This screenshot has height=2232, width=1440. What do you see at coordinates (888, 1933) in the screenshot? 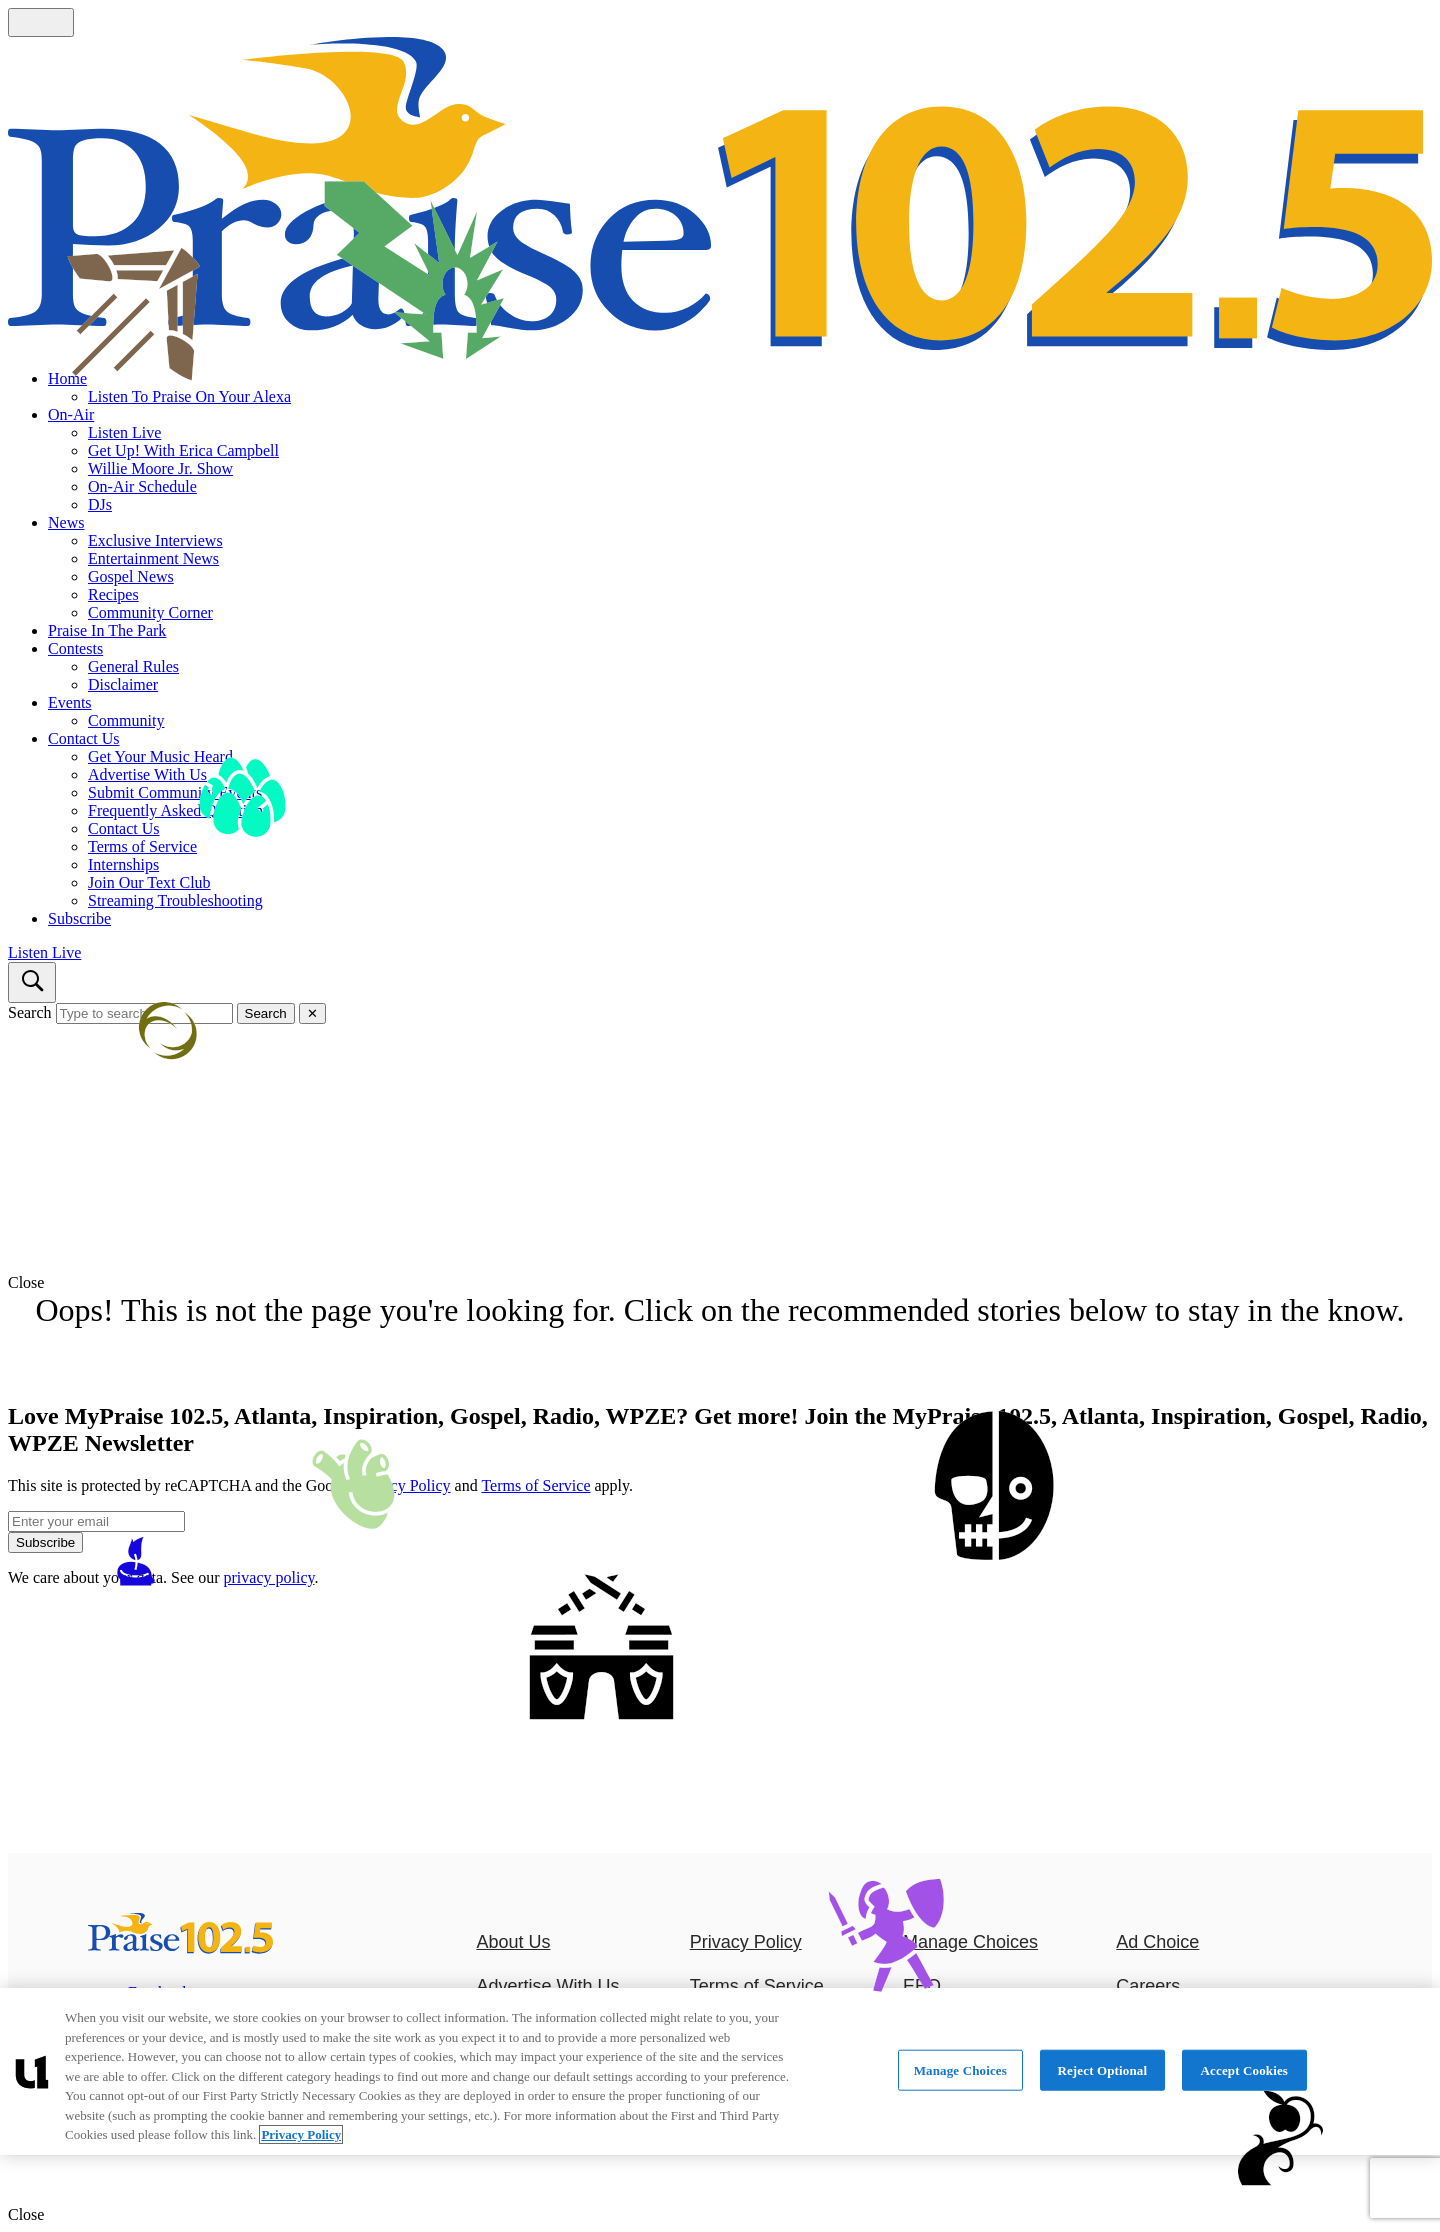
I see `select female warrior character class` at bounding box center [888, 1933].